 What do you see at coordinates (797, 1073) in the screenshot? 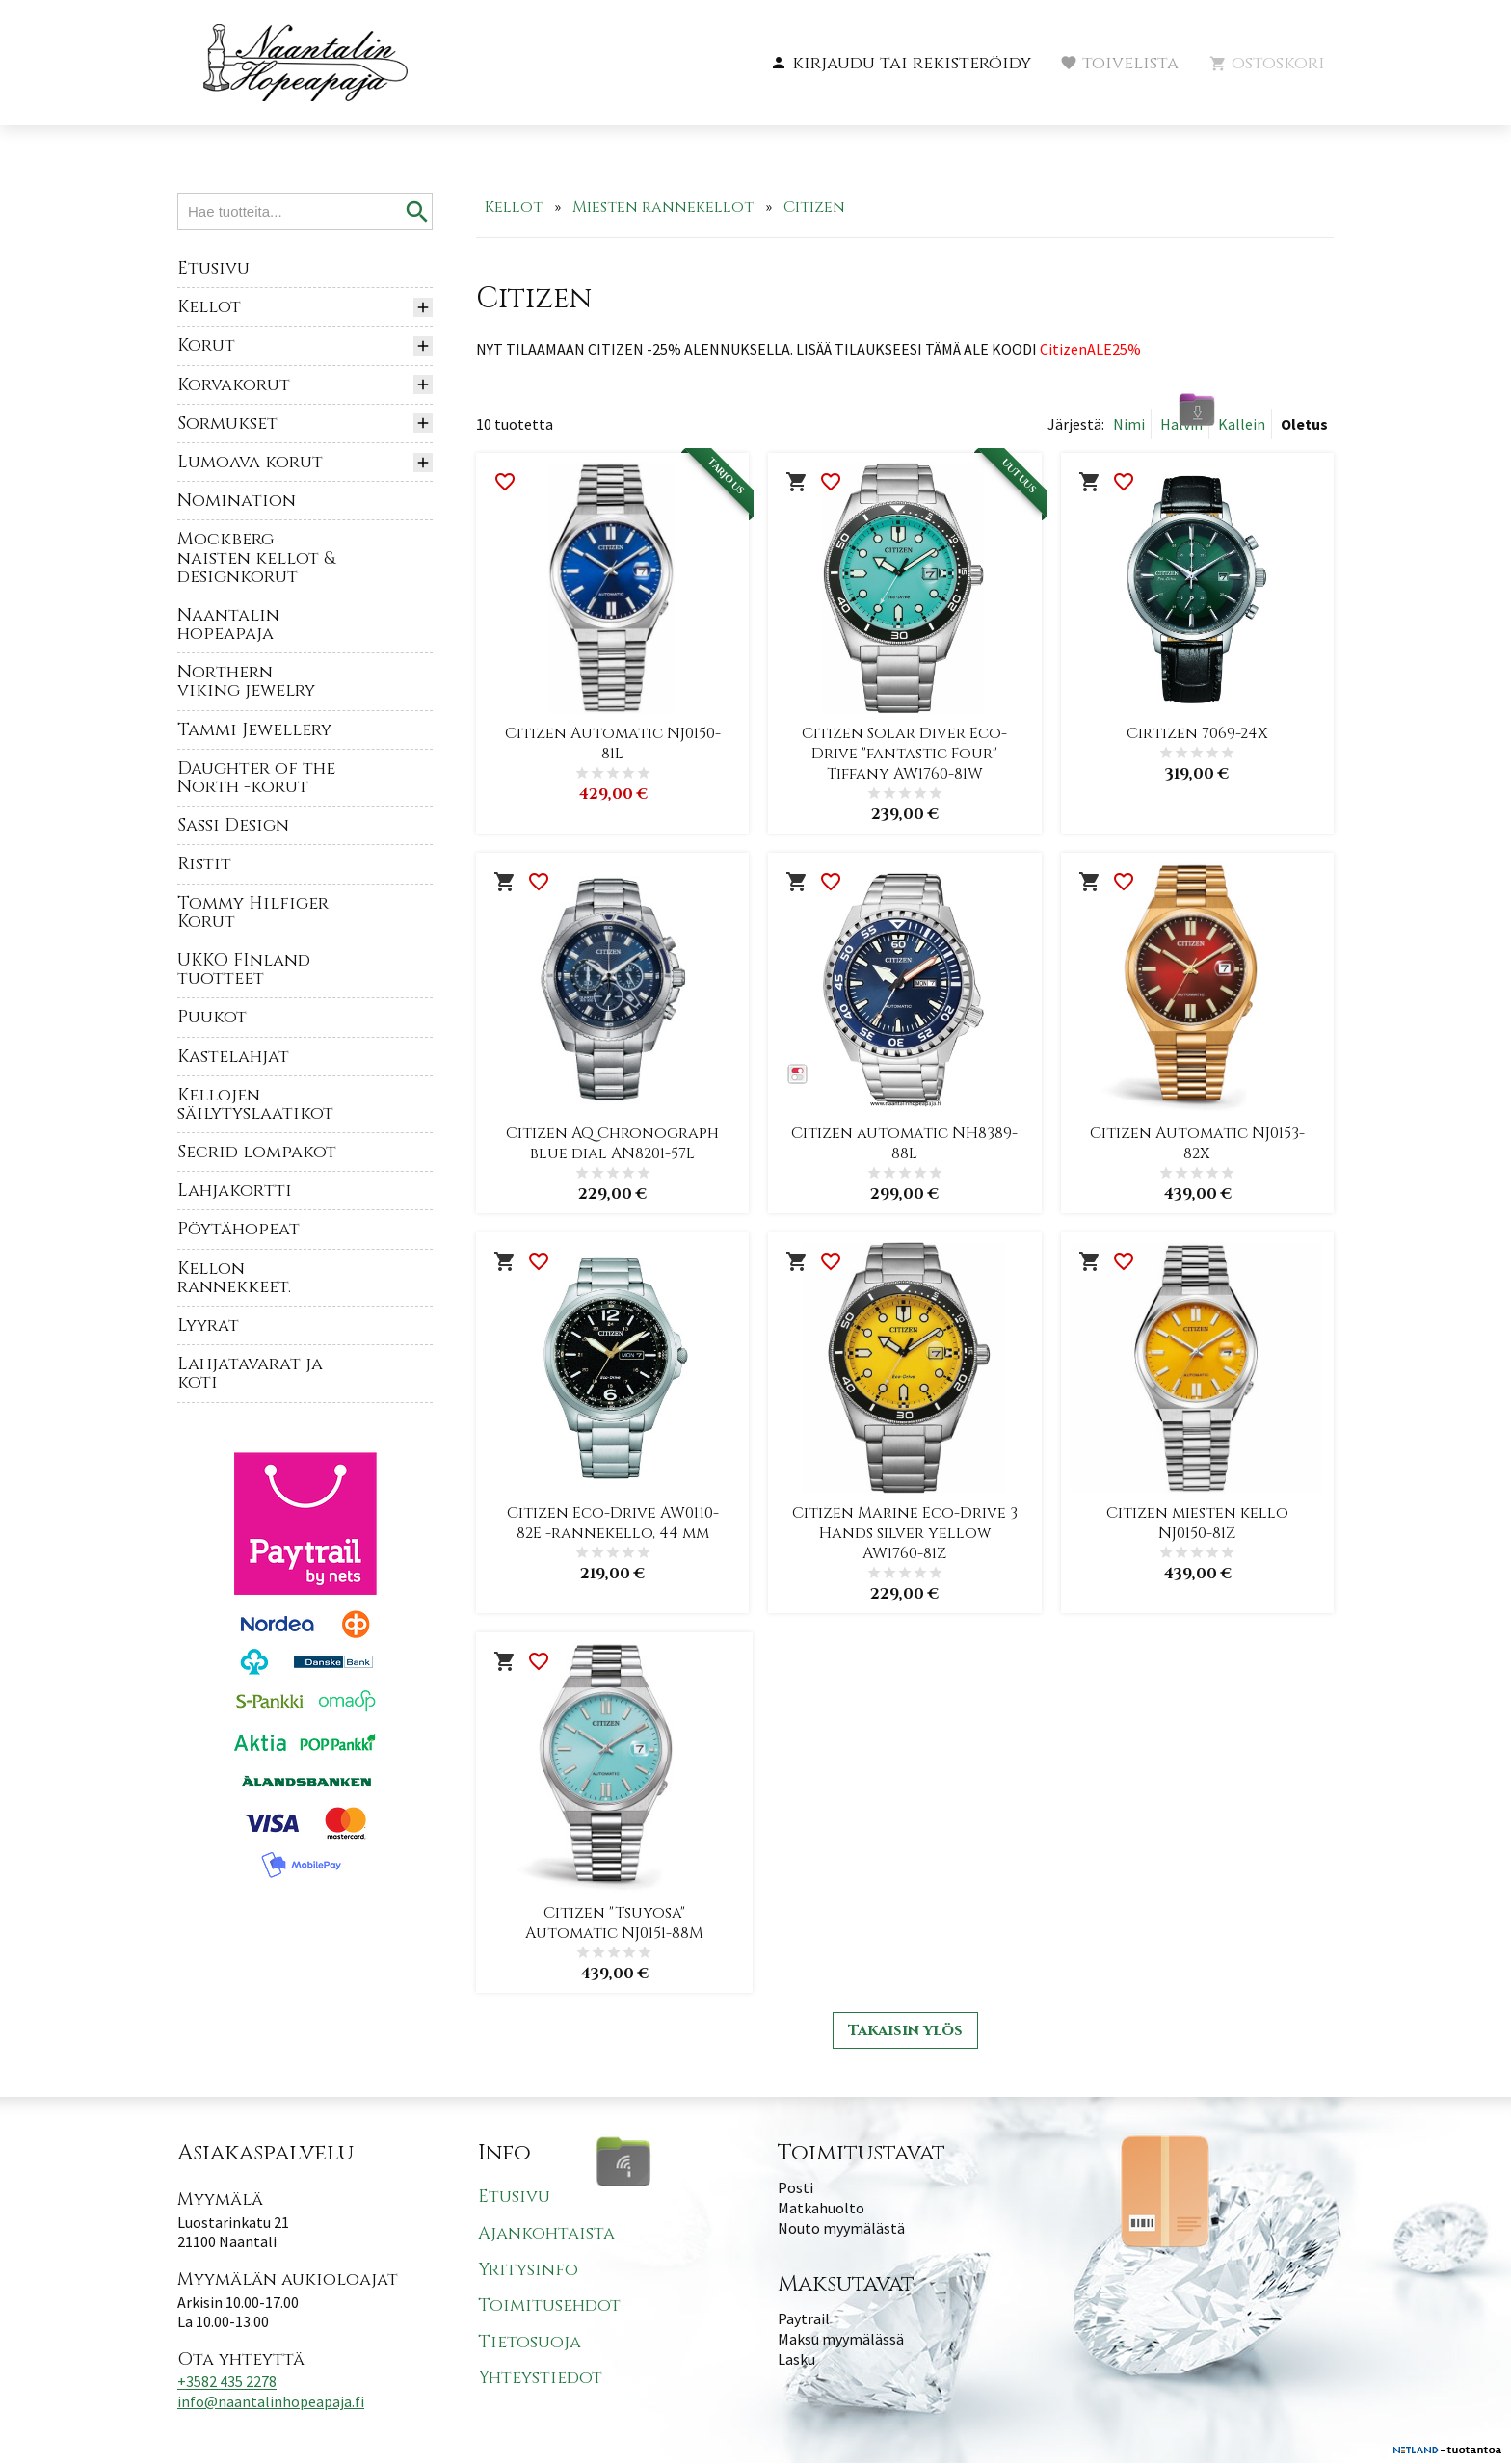
I see `open system settings or preferences` at bounding box center [797, 1073].